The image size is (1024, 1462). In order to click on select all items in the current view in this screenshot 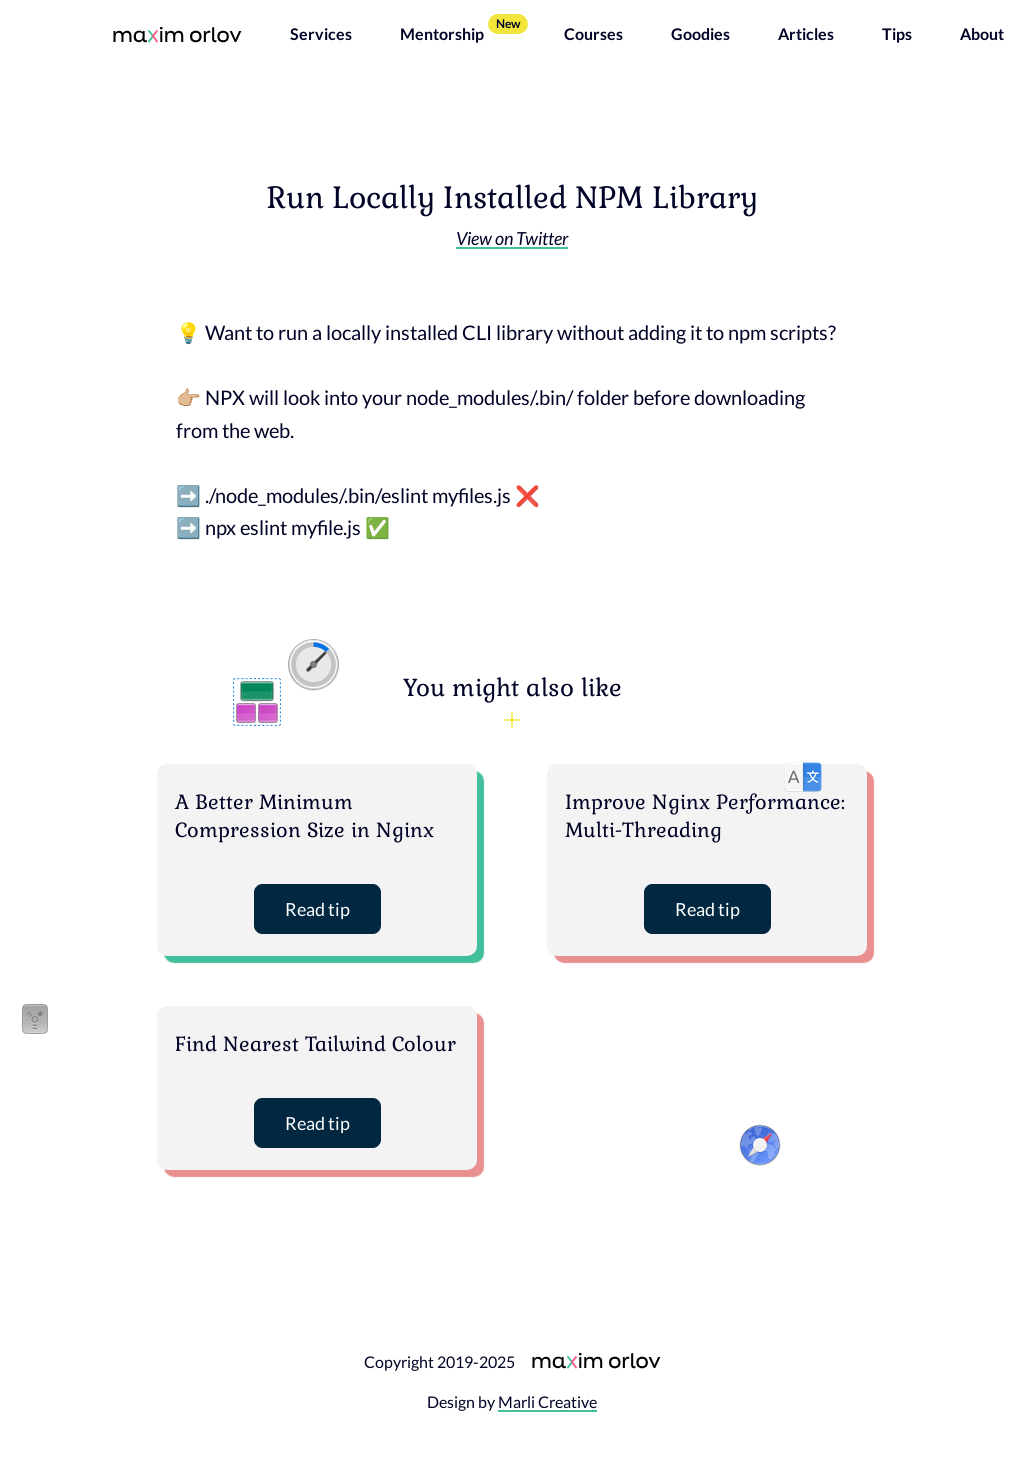, I will do `click(257, 702)`.